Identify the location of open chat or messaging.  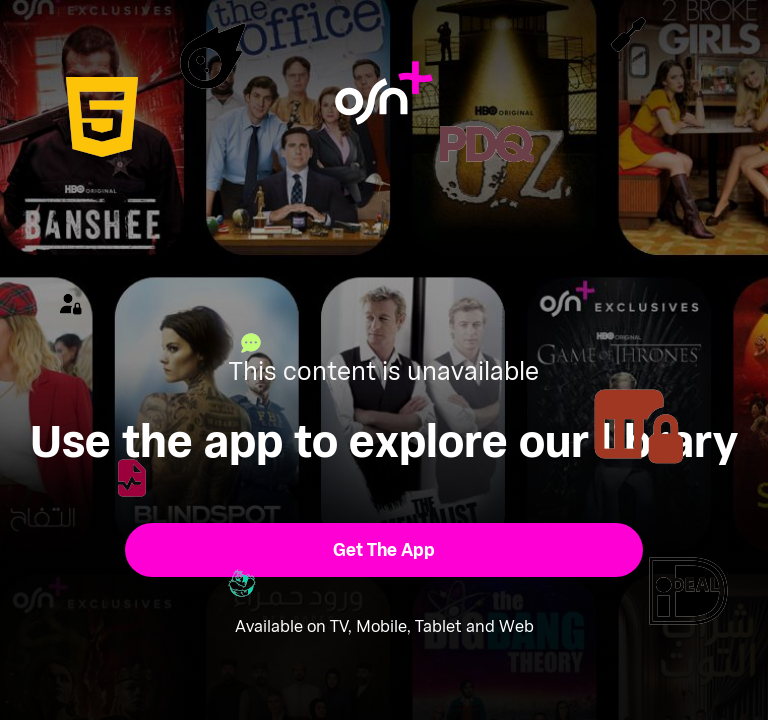
(251, 343).